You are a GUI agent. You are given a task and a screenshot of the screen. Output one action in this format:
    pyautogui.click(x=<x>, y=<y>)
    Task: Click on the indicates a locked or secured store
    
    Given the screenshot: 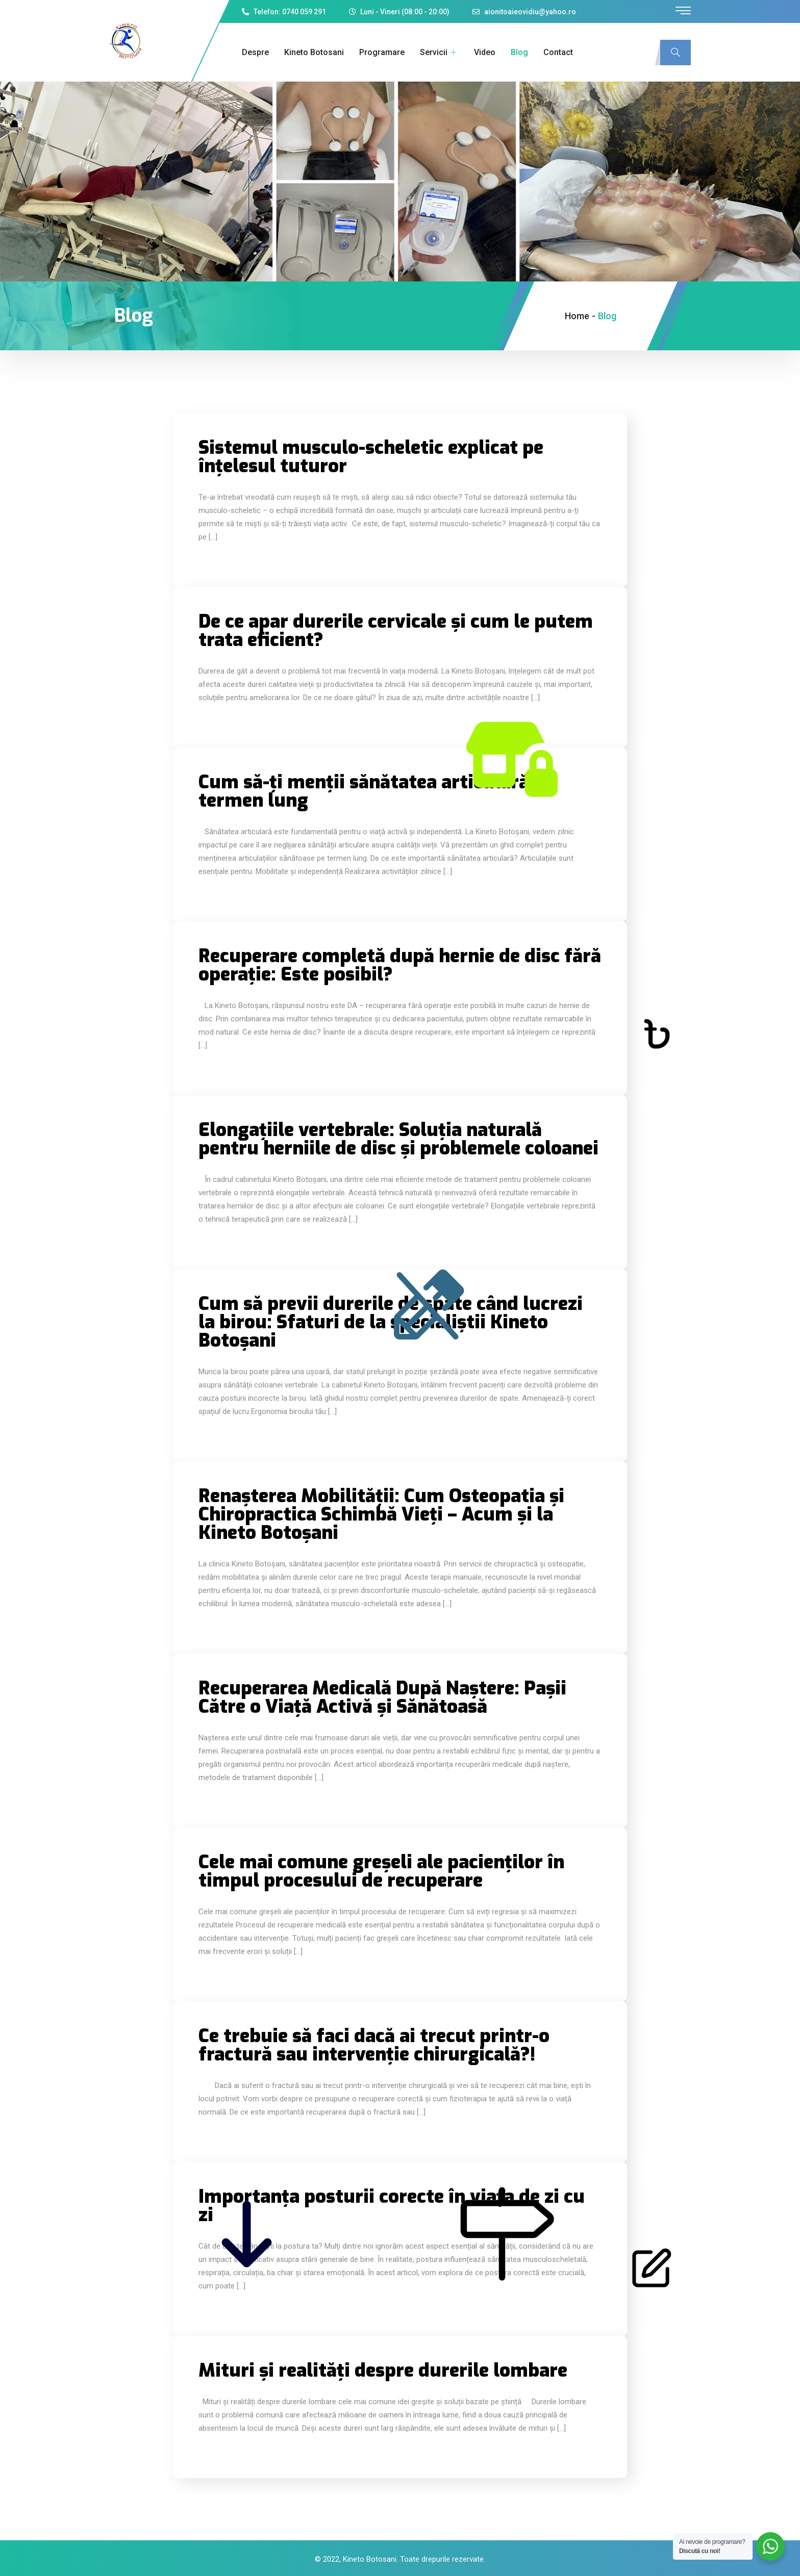 What is the action you would take?
    pyautogui.click(x=511, y=755)
    